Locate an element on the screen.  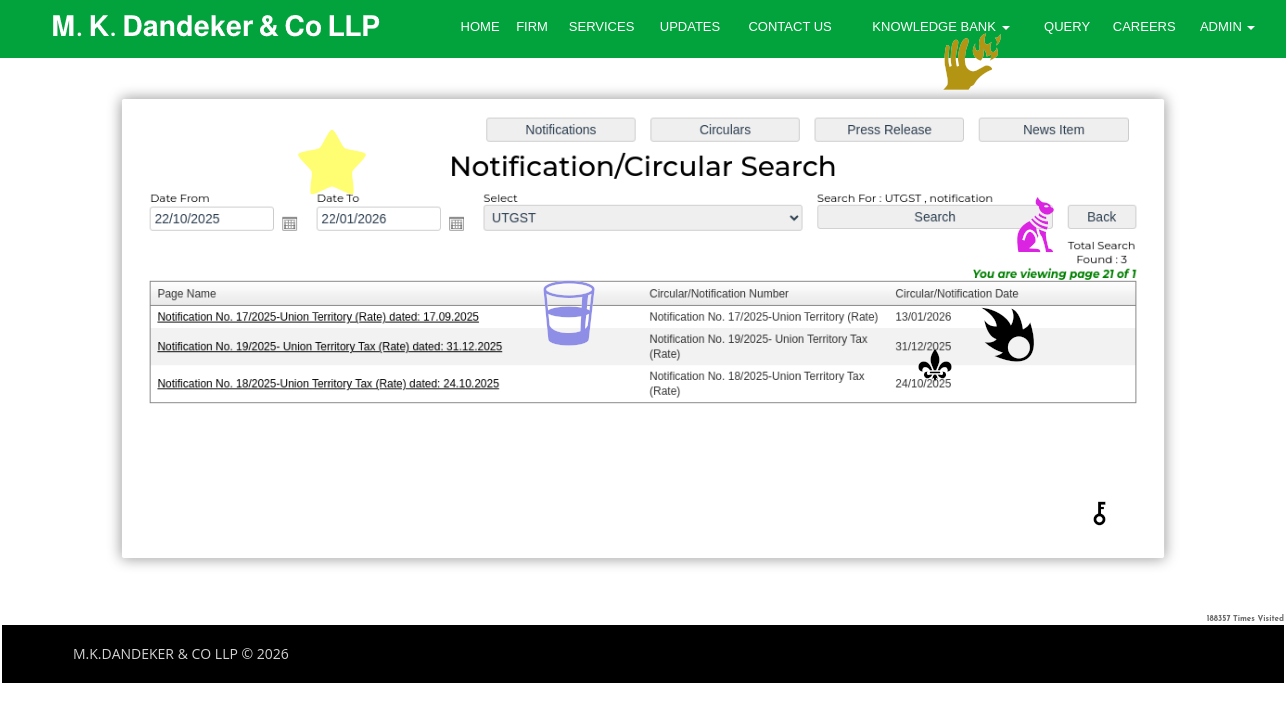
add item to favorites is located at coordinates (332, 162).